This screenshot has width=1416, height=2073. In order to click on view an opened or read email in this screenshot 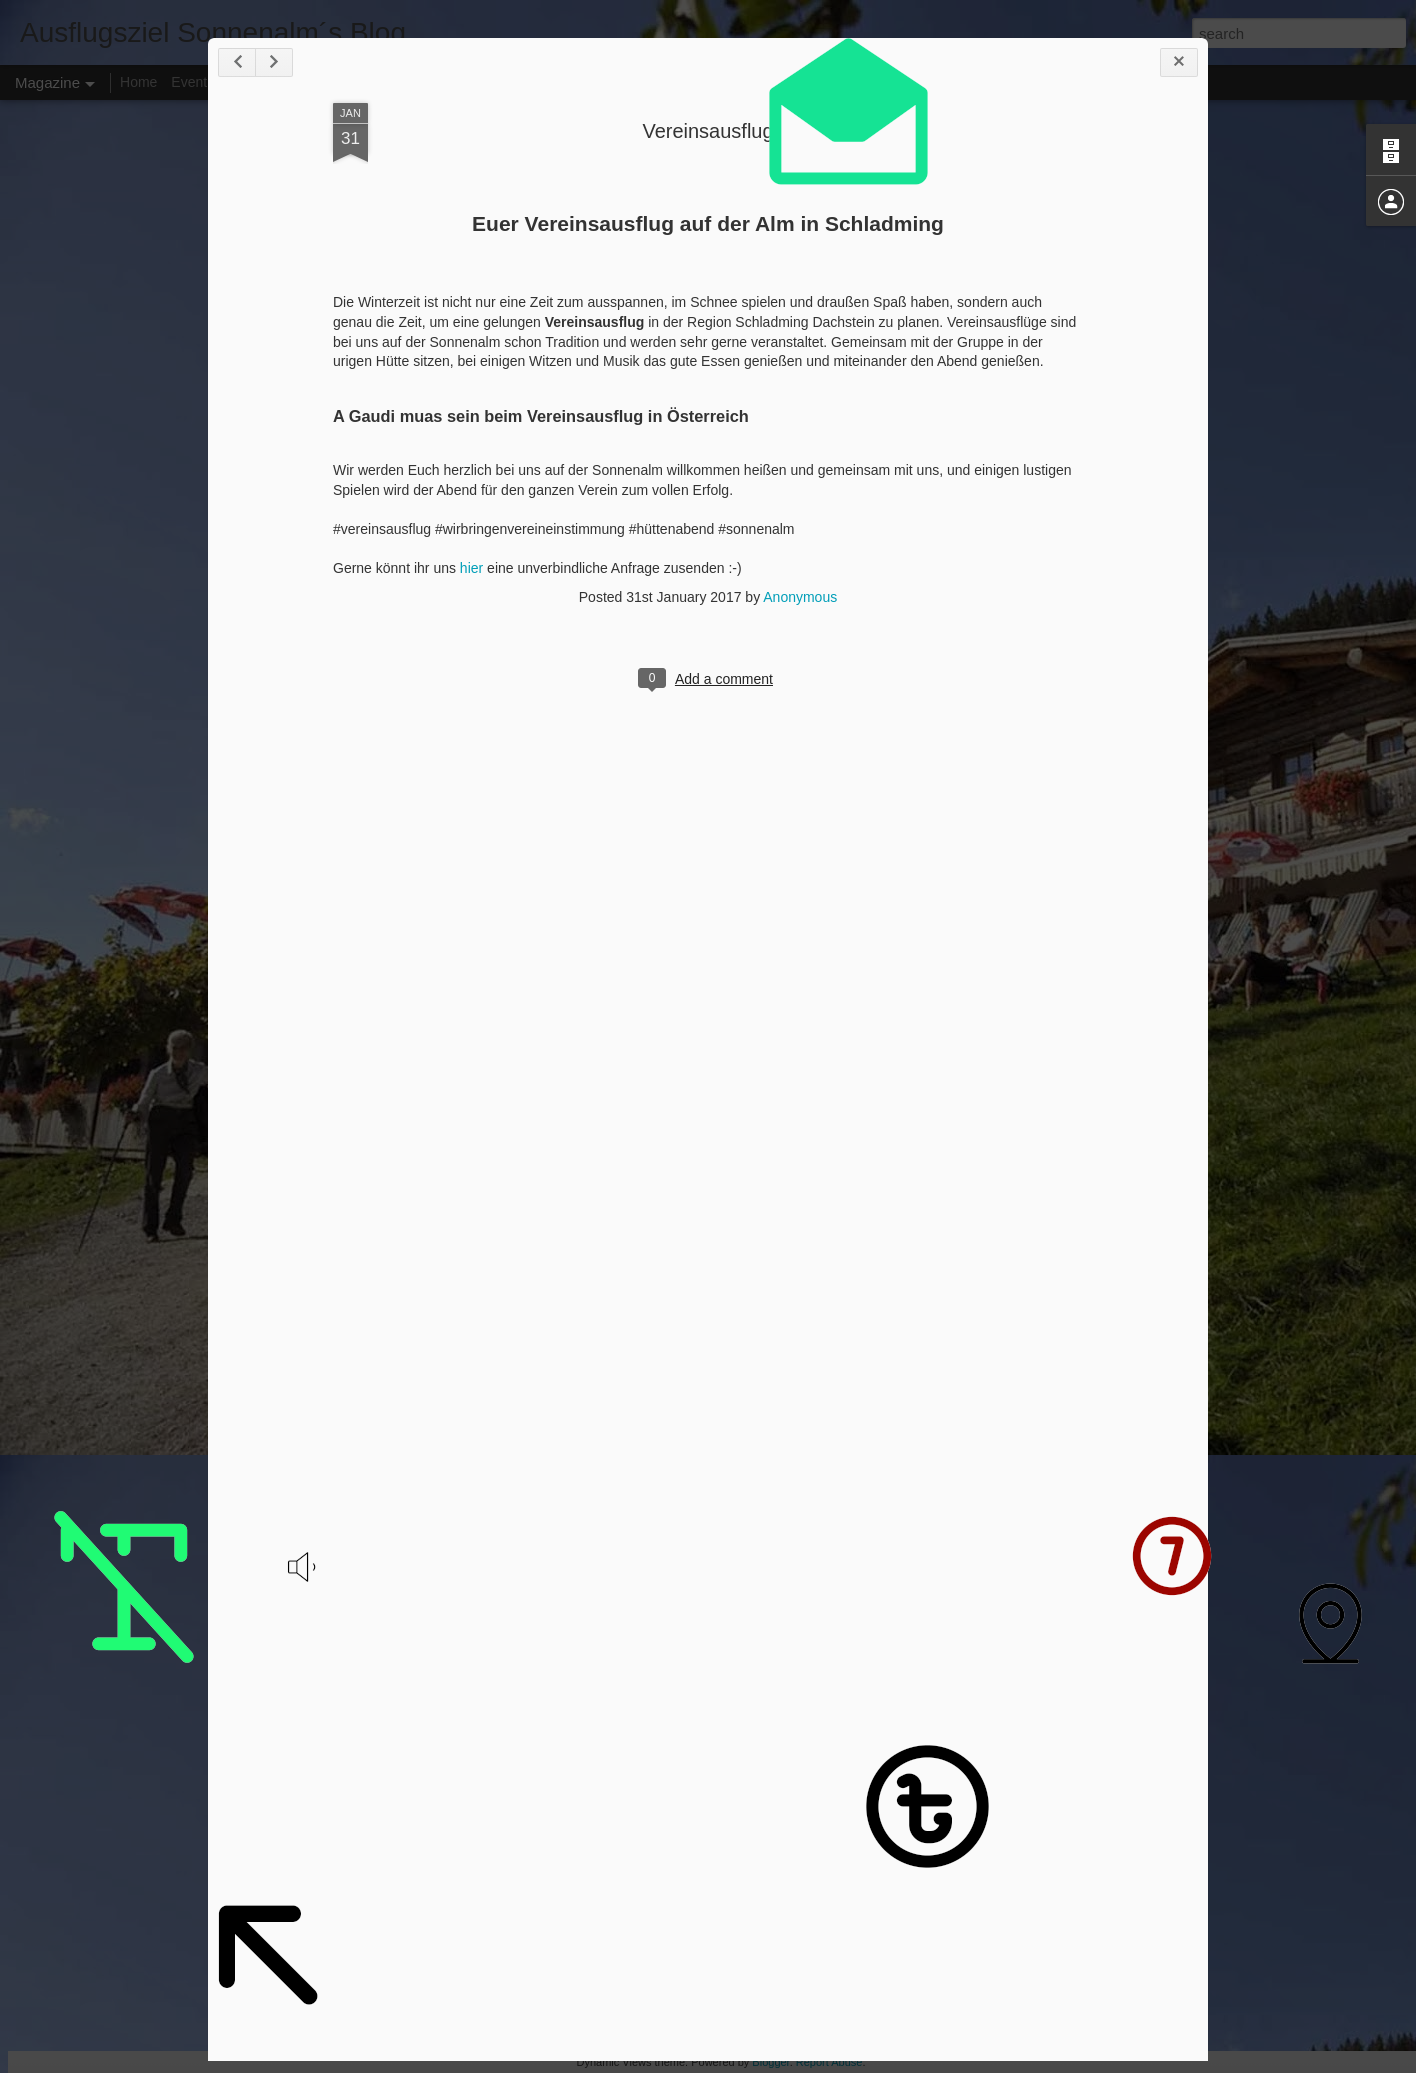, I will do `click(848, 117)`.